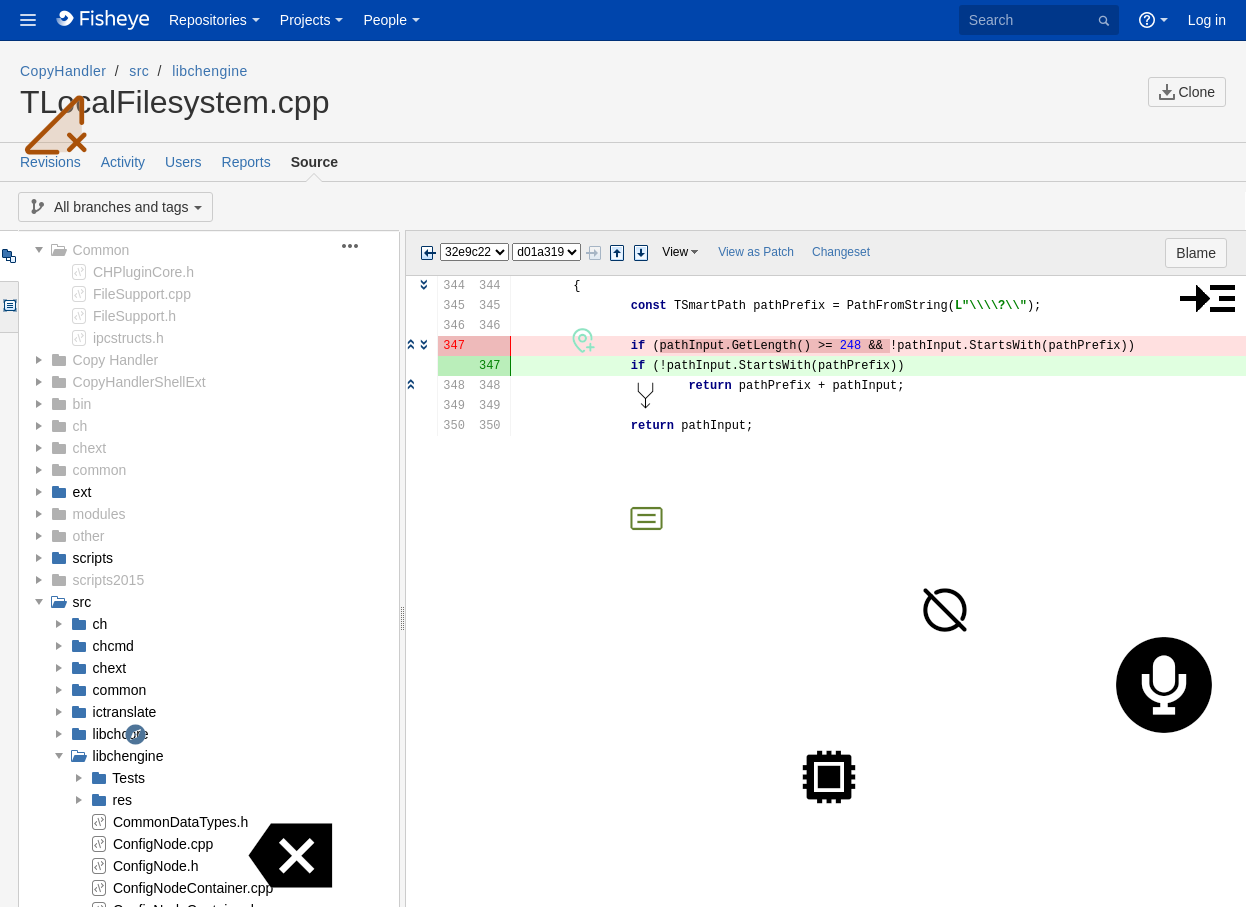  What do you see at coordinates (1164, 685) in the screenshot?
I see `tap to start voice recording` at bounding box center [1164, 685].